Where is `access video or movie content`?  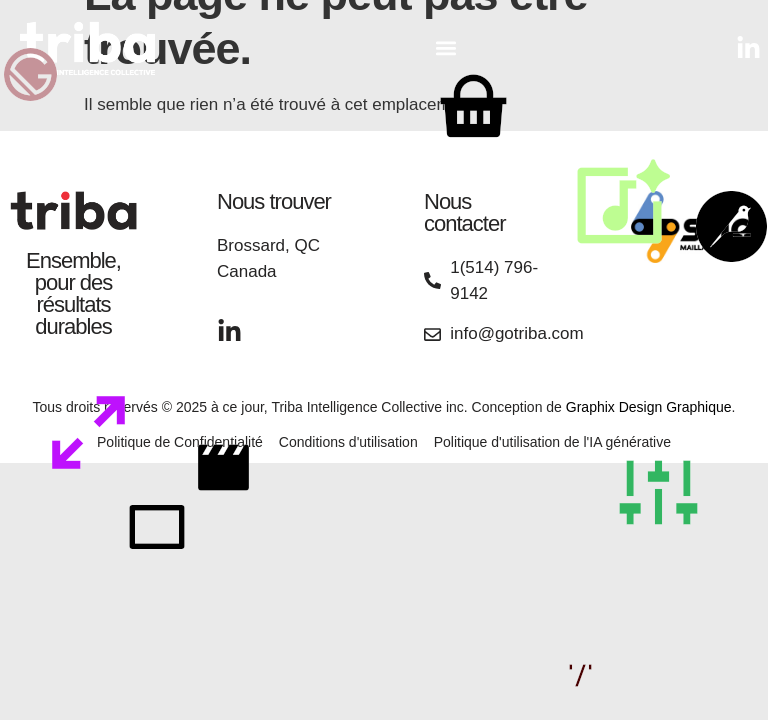 access video or movie content is located at coordinates (223, 467).